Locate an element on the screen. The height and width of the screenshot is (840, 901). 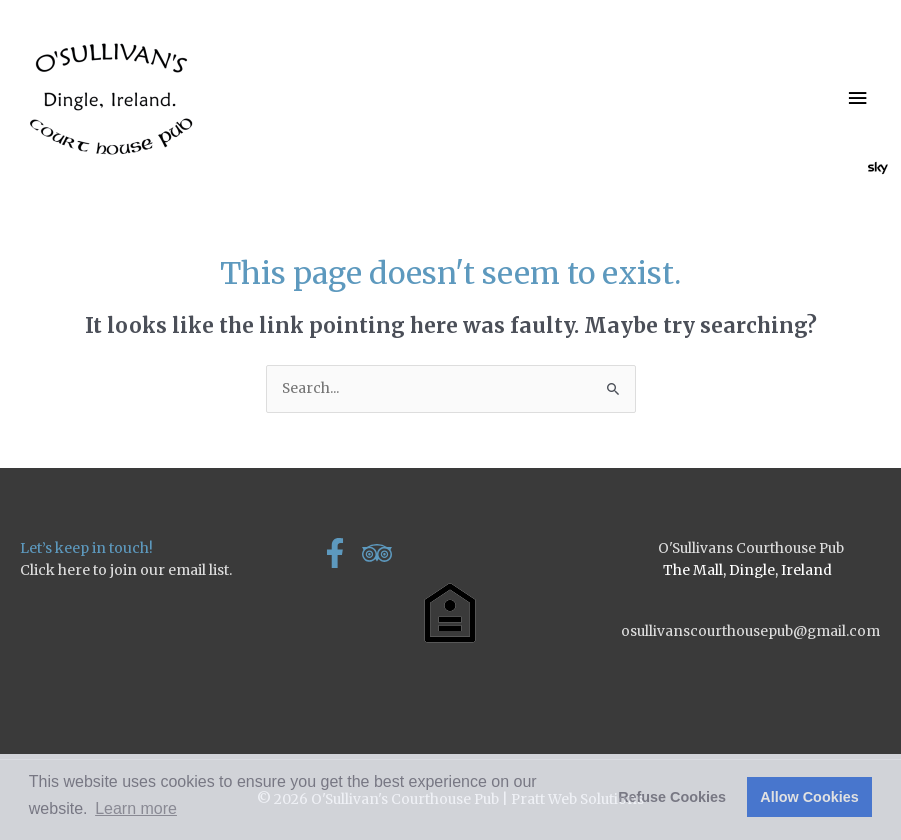
sky brand logo is located at coordinates (878, 168).